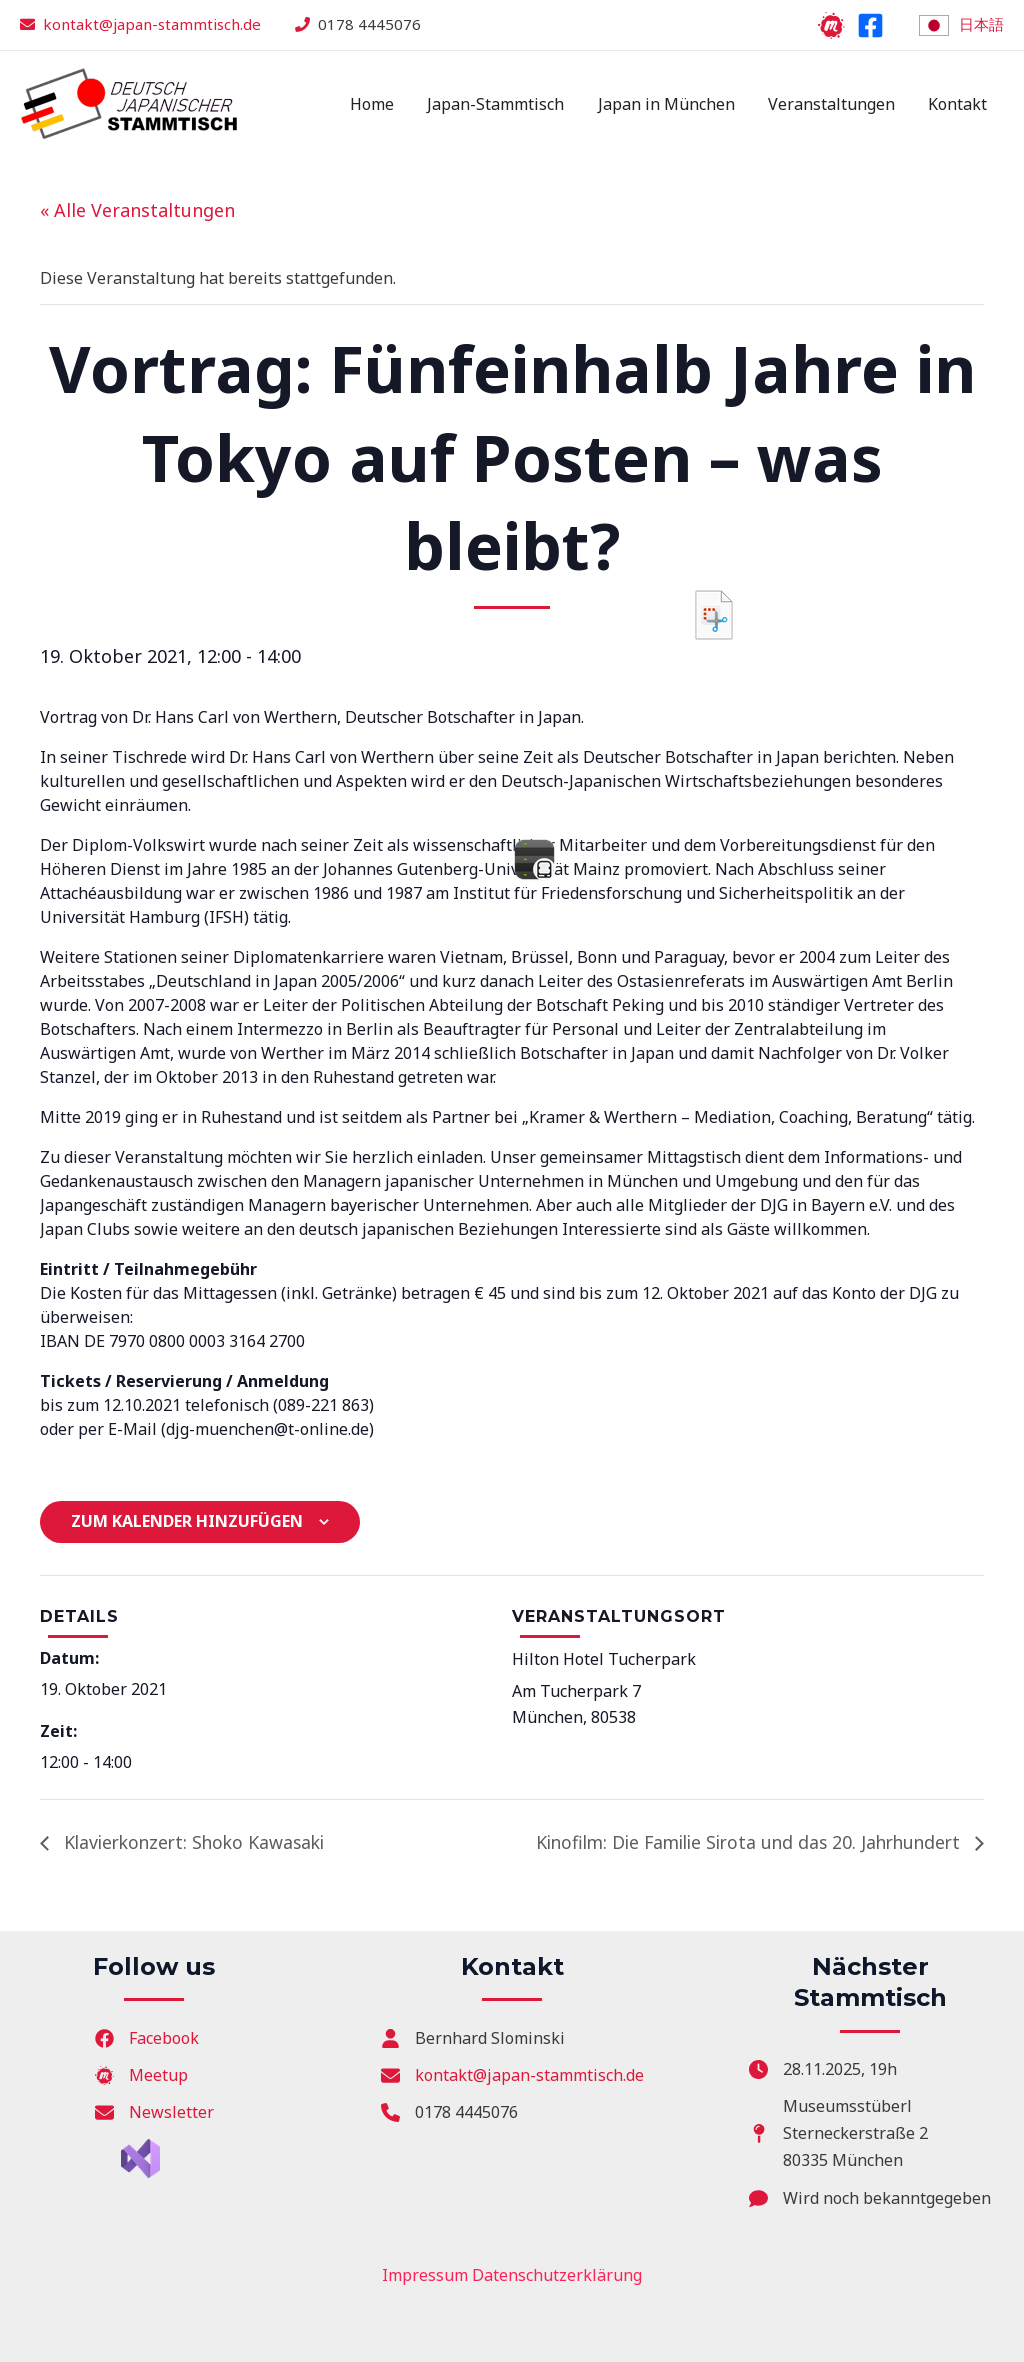 The width and height of the screenshot is (1024, 2362). I want to click on configure iscsi storage server settings, so click(534, 859).